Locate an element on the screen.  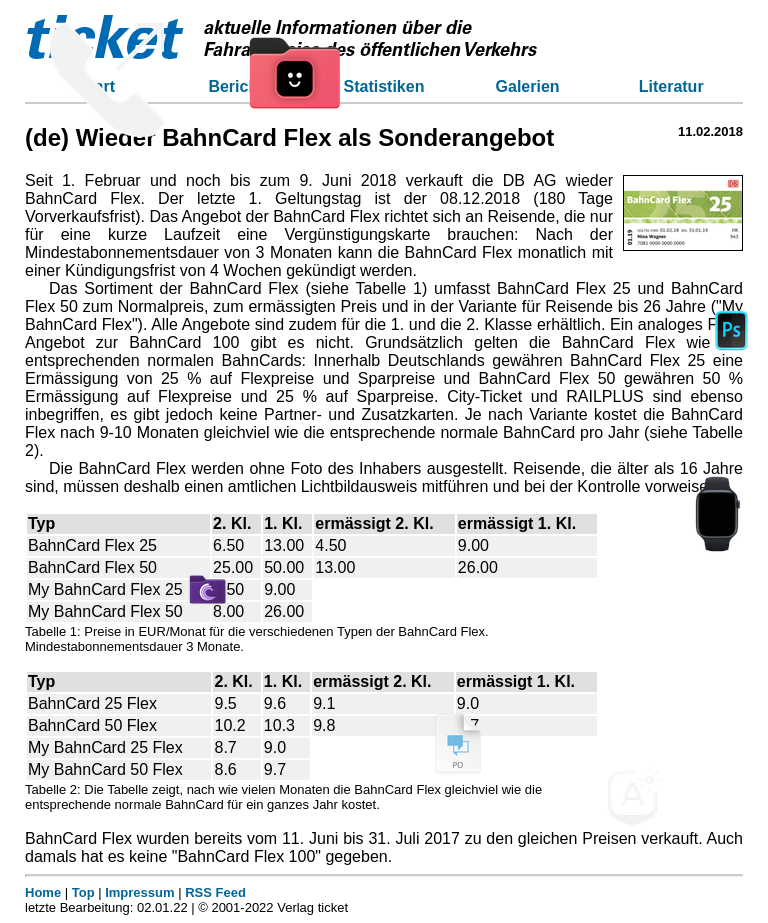
indicates an outgoing call was made is located at coordinates (107, 80).